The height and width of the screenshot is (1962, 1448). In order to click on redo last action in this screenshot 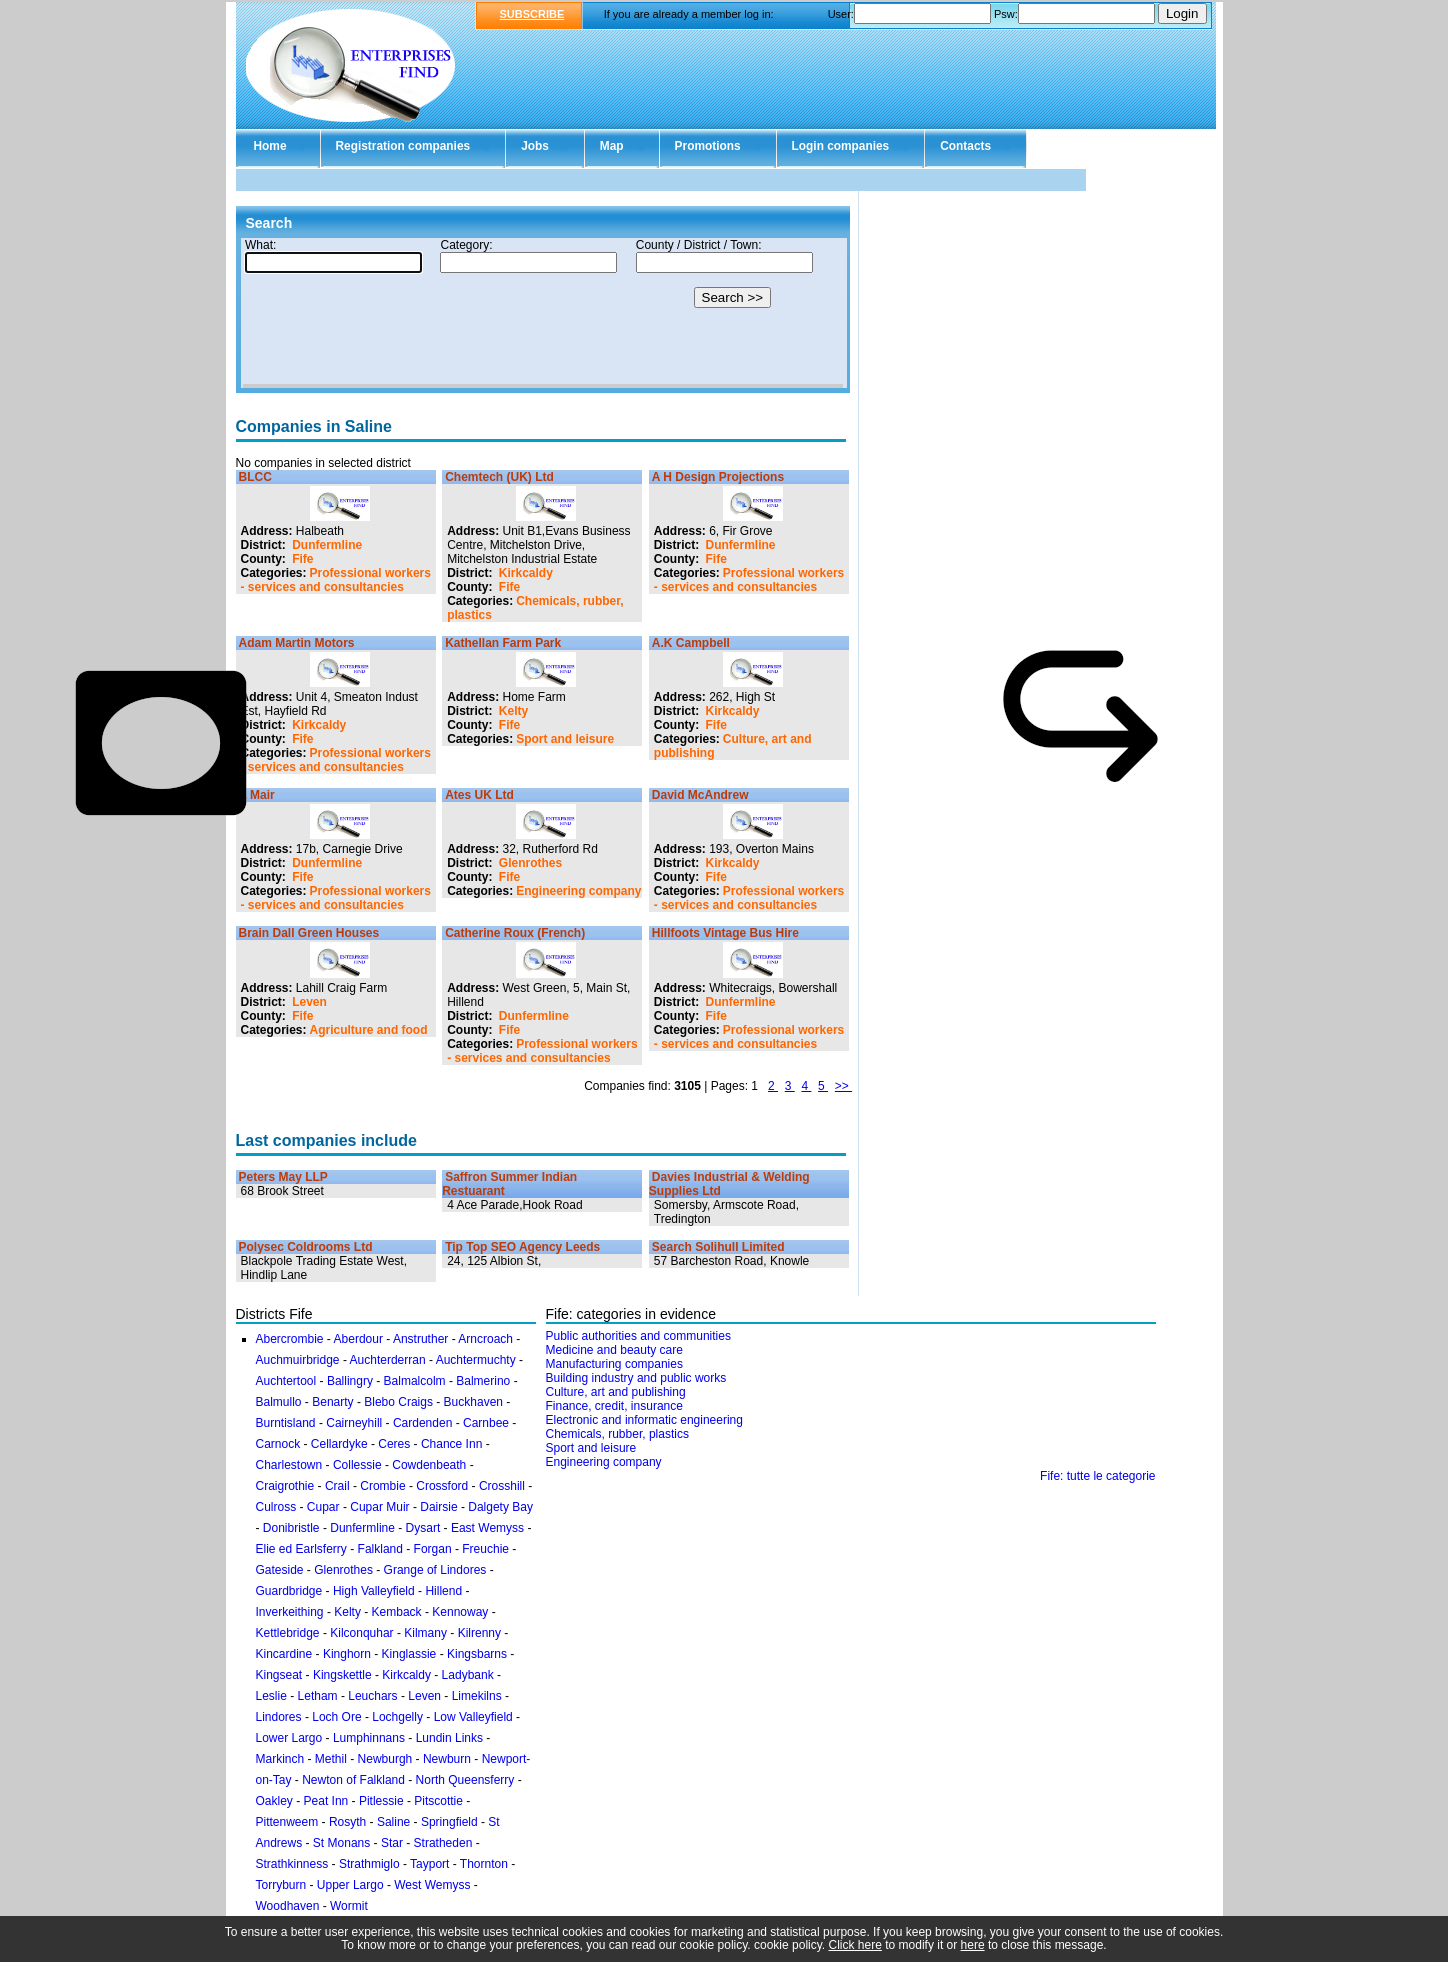, I will do `click(1080, 710)`.